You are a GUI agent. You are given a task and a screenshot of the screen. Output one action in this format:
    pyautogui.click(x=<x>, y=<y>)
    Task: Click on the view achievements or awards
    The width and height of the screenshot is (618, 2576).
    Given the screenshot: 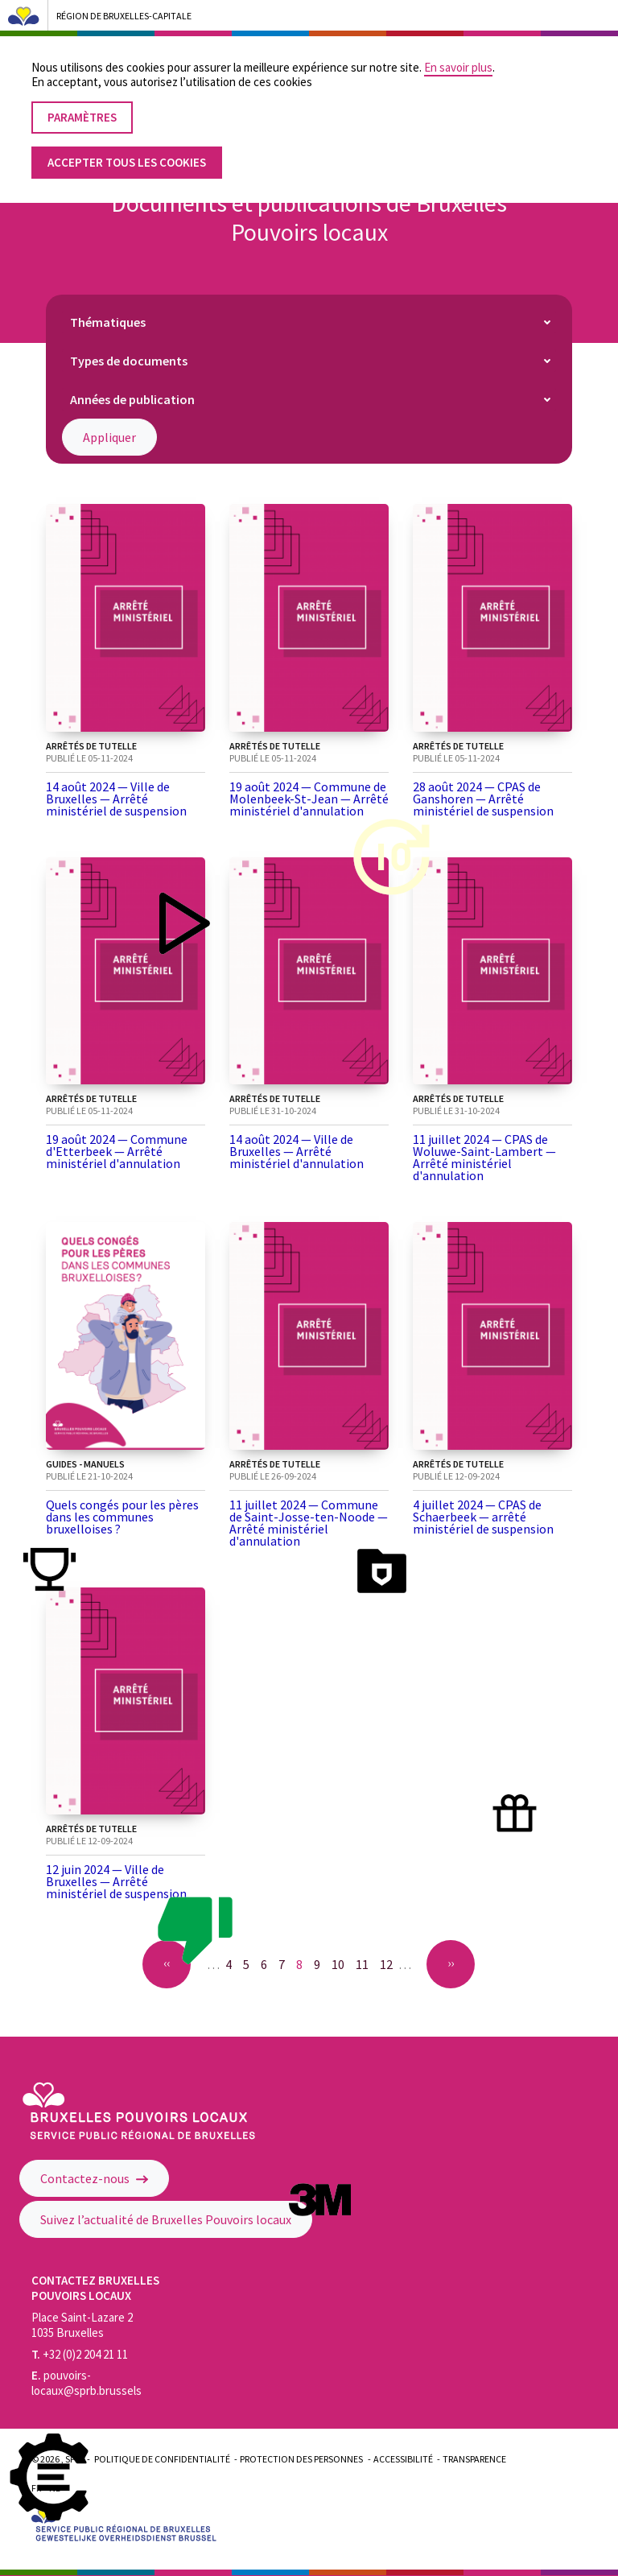 What is the action you would take?
    pyautogui.click(x=49, y=1569)
    